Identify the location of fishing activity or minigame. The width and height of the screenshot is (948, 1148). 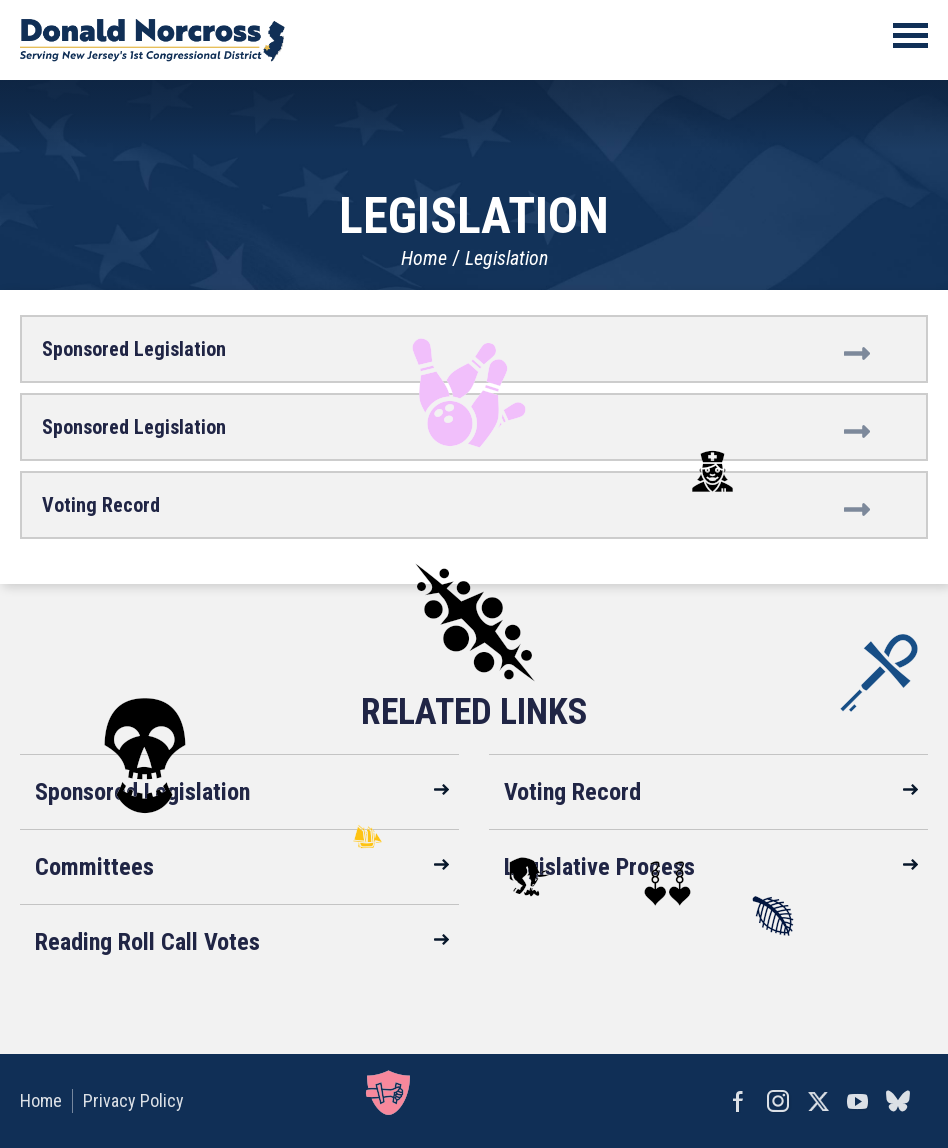
(367, 836).